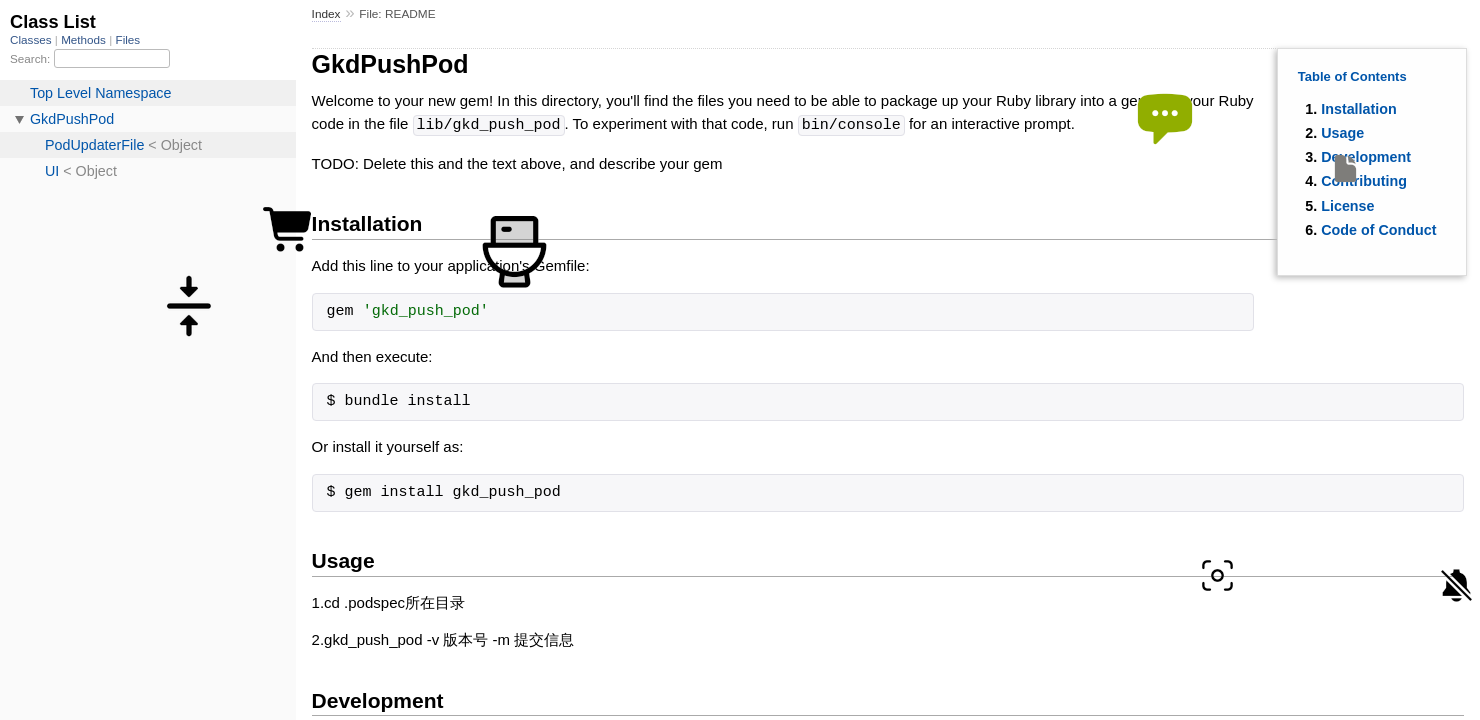 This screenshot has width=1480, height=720. I want to click on open chat or messaging, so click(1165, 119).